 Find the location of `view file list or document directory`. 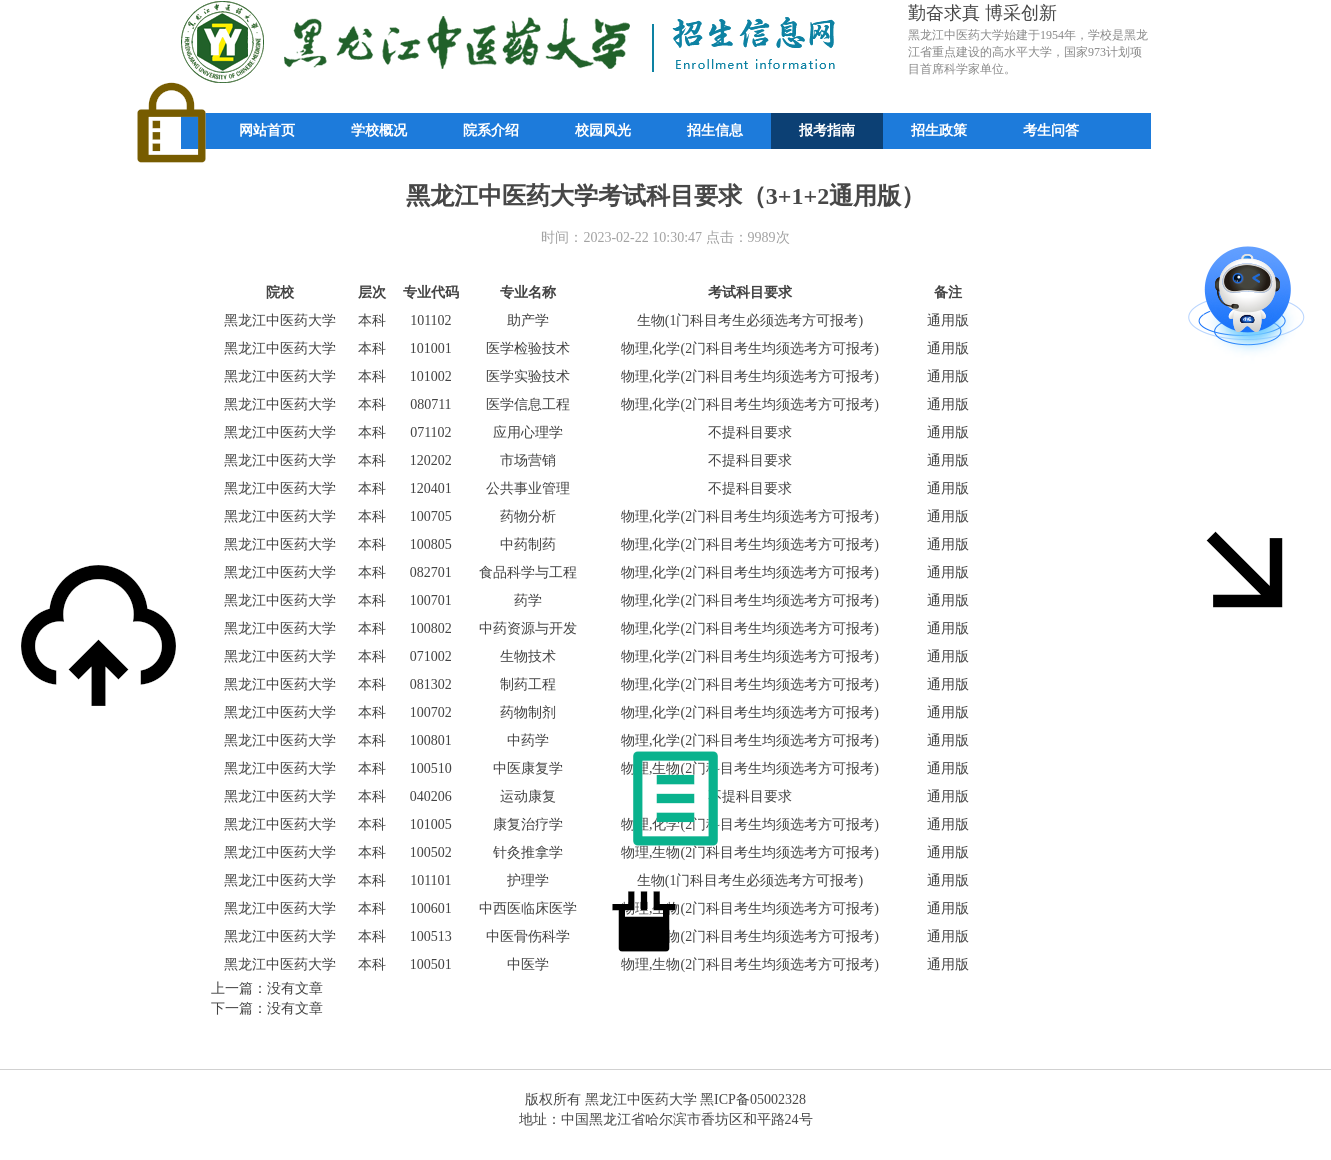

view file list or document directory is located at coordinates (675, 798).